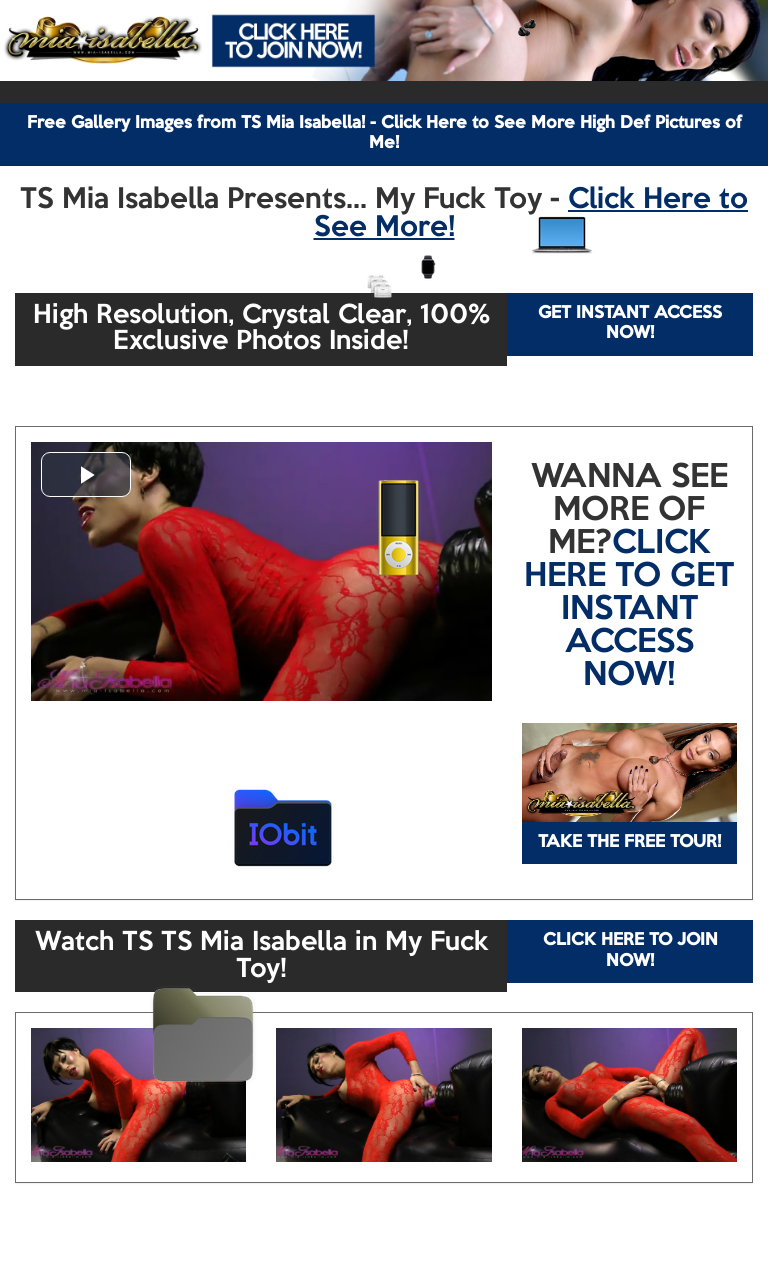  I want to click on indicates a valid drop target for dragging files, so click(203, 1035).